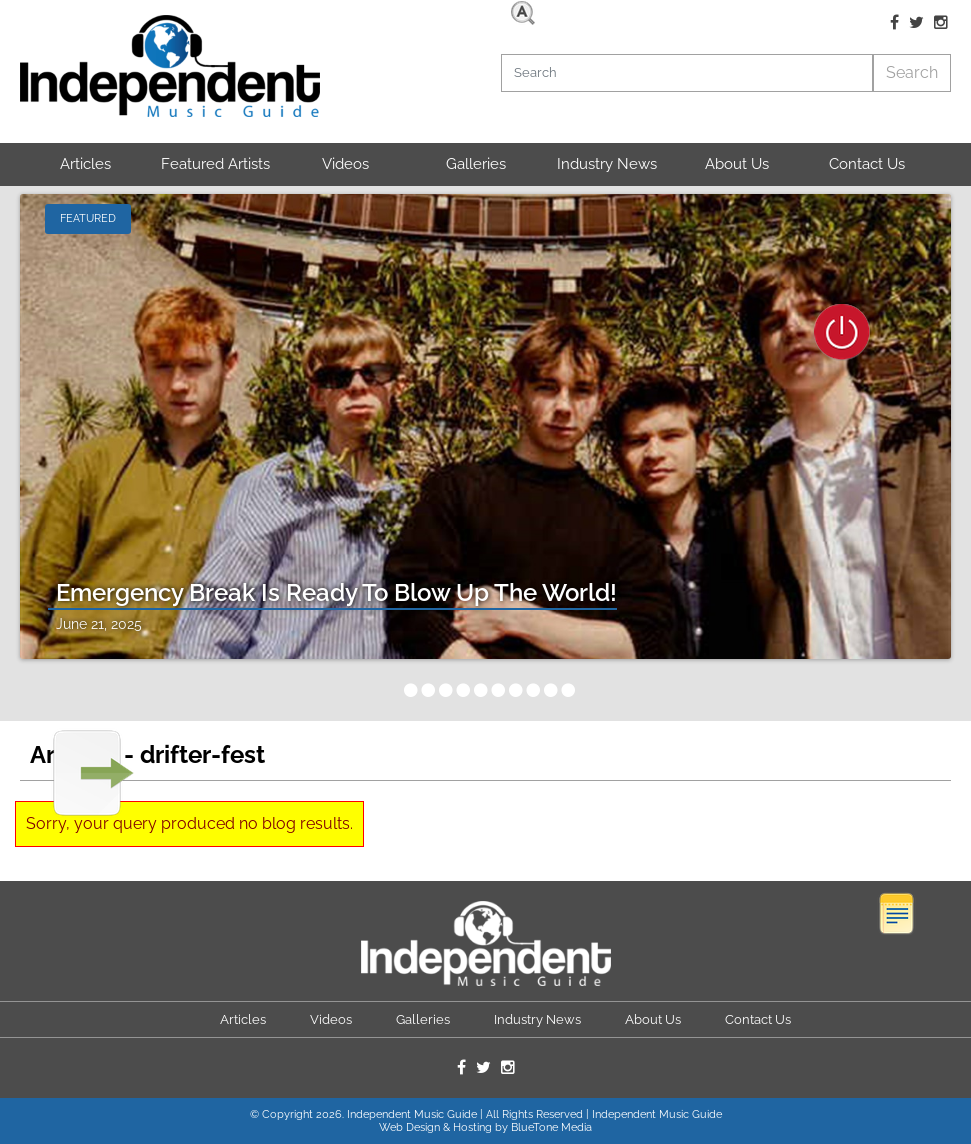 The width and height of the screenshot is (971, 1144). I want to click on export document to another location, so click(87, 773).